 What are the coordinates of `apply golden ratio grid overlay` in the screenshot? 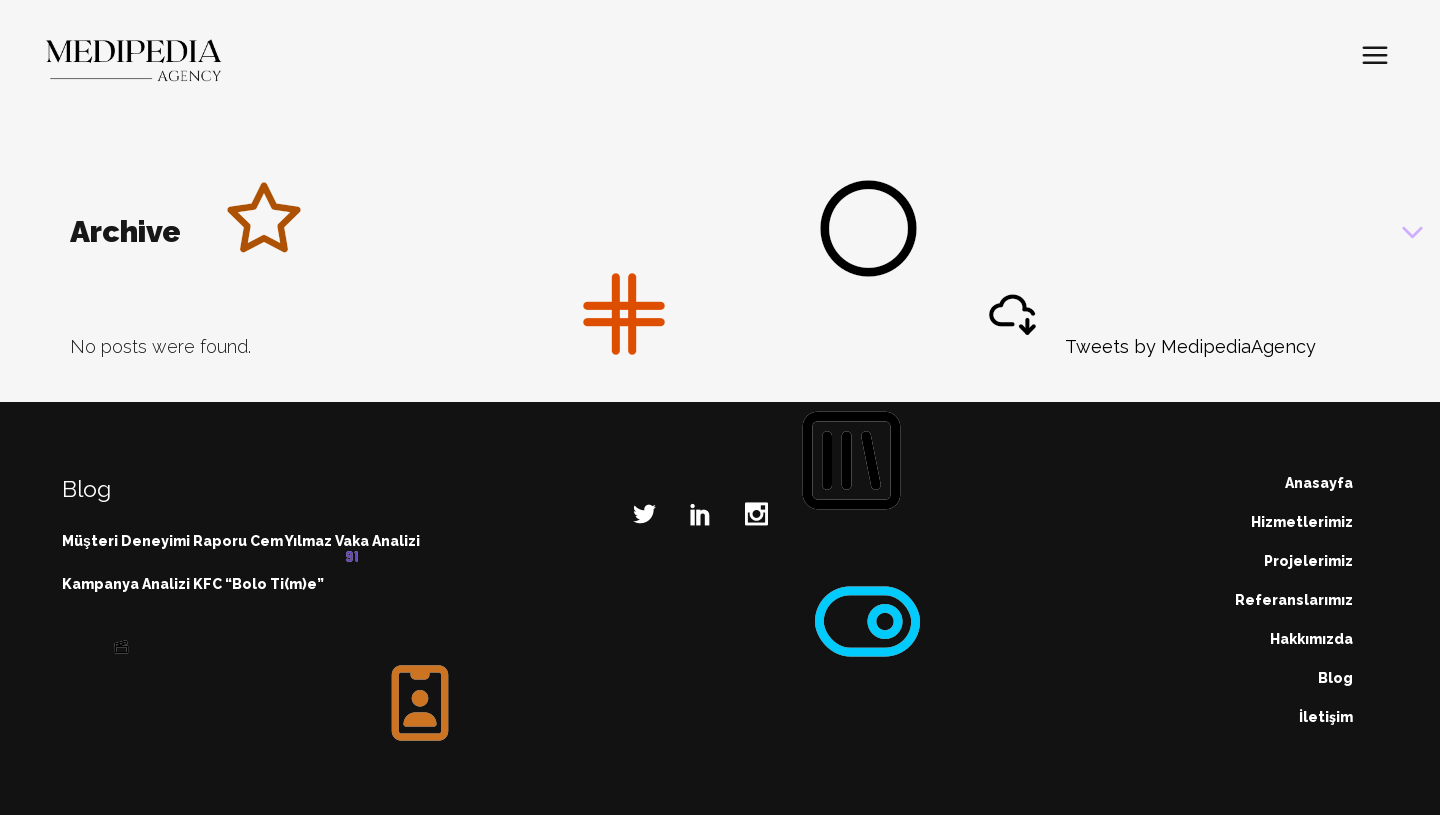 It's located at (624, 314).